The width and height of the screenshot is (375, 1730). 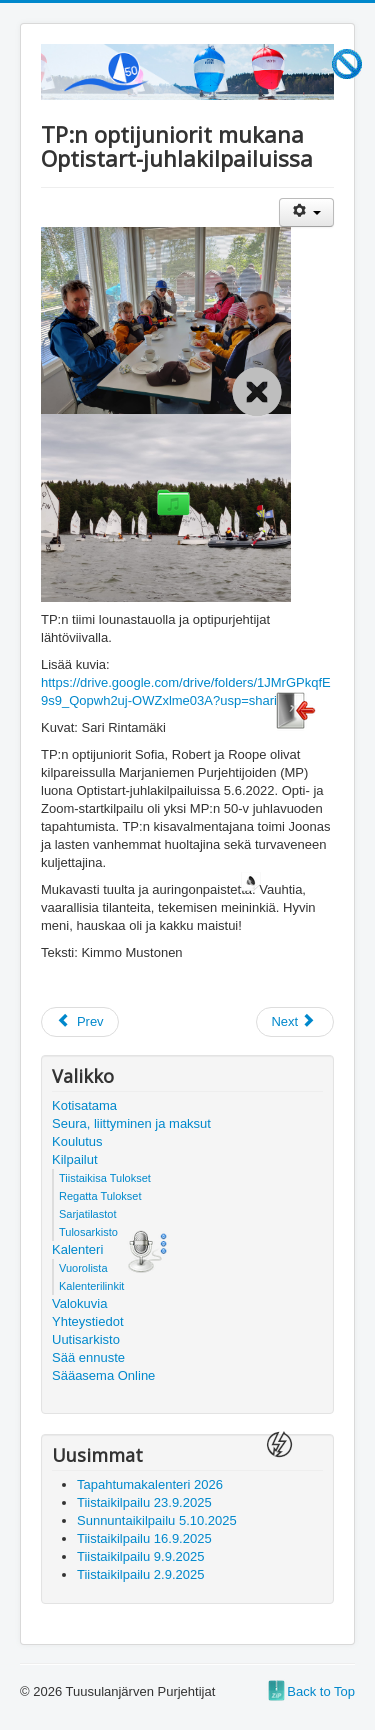 I want to click on microphone input level is high, so click(x=148, y=1252).